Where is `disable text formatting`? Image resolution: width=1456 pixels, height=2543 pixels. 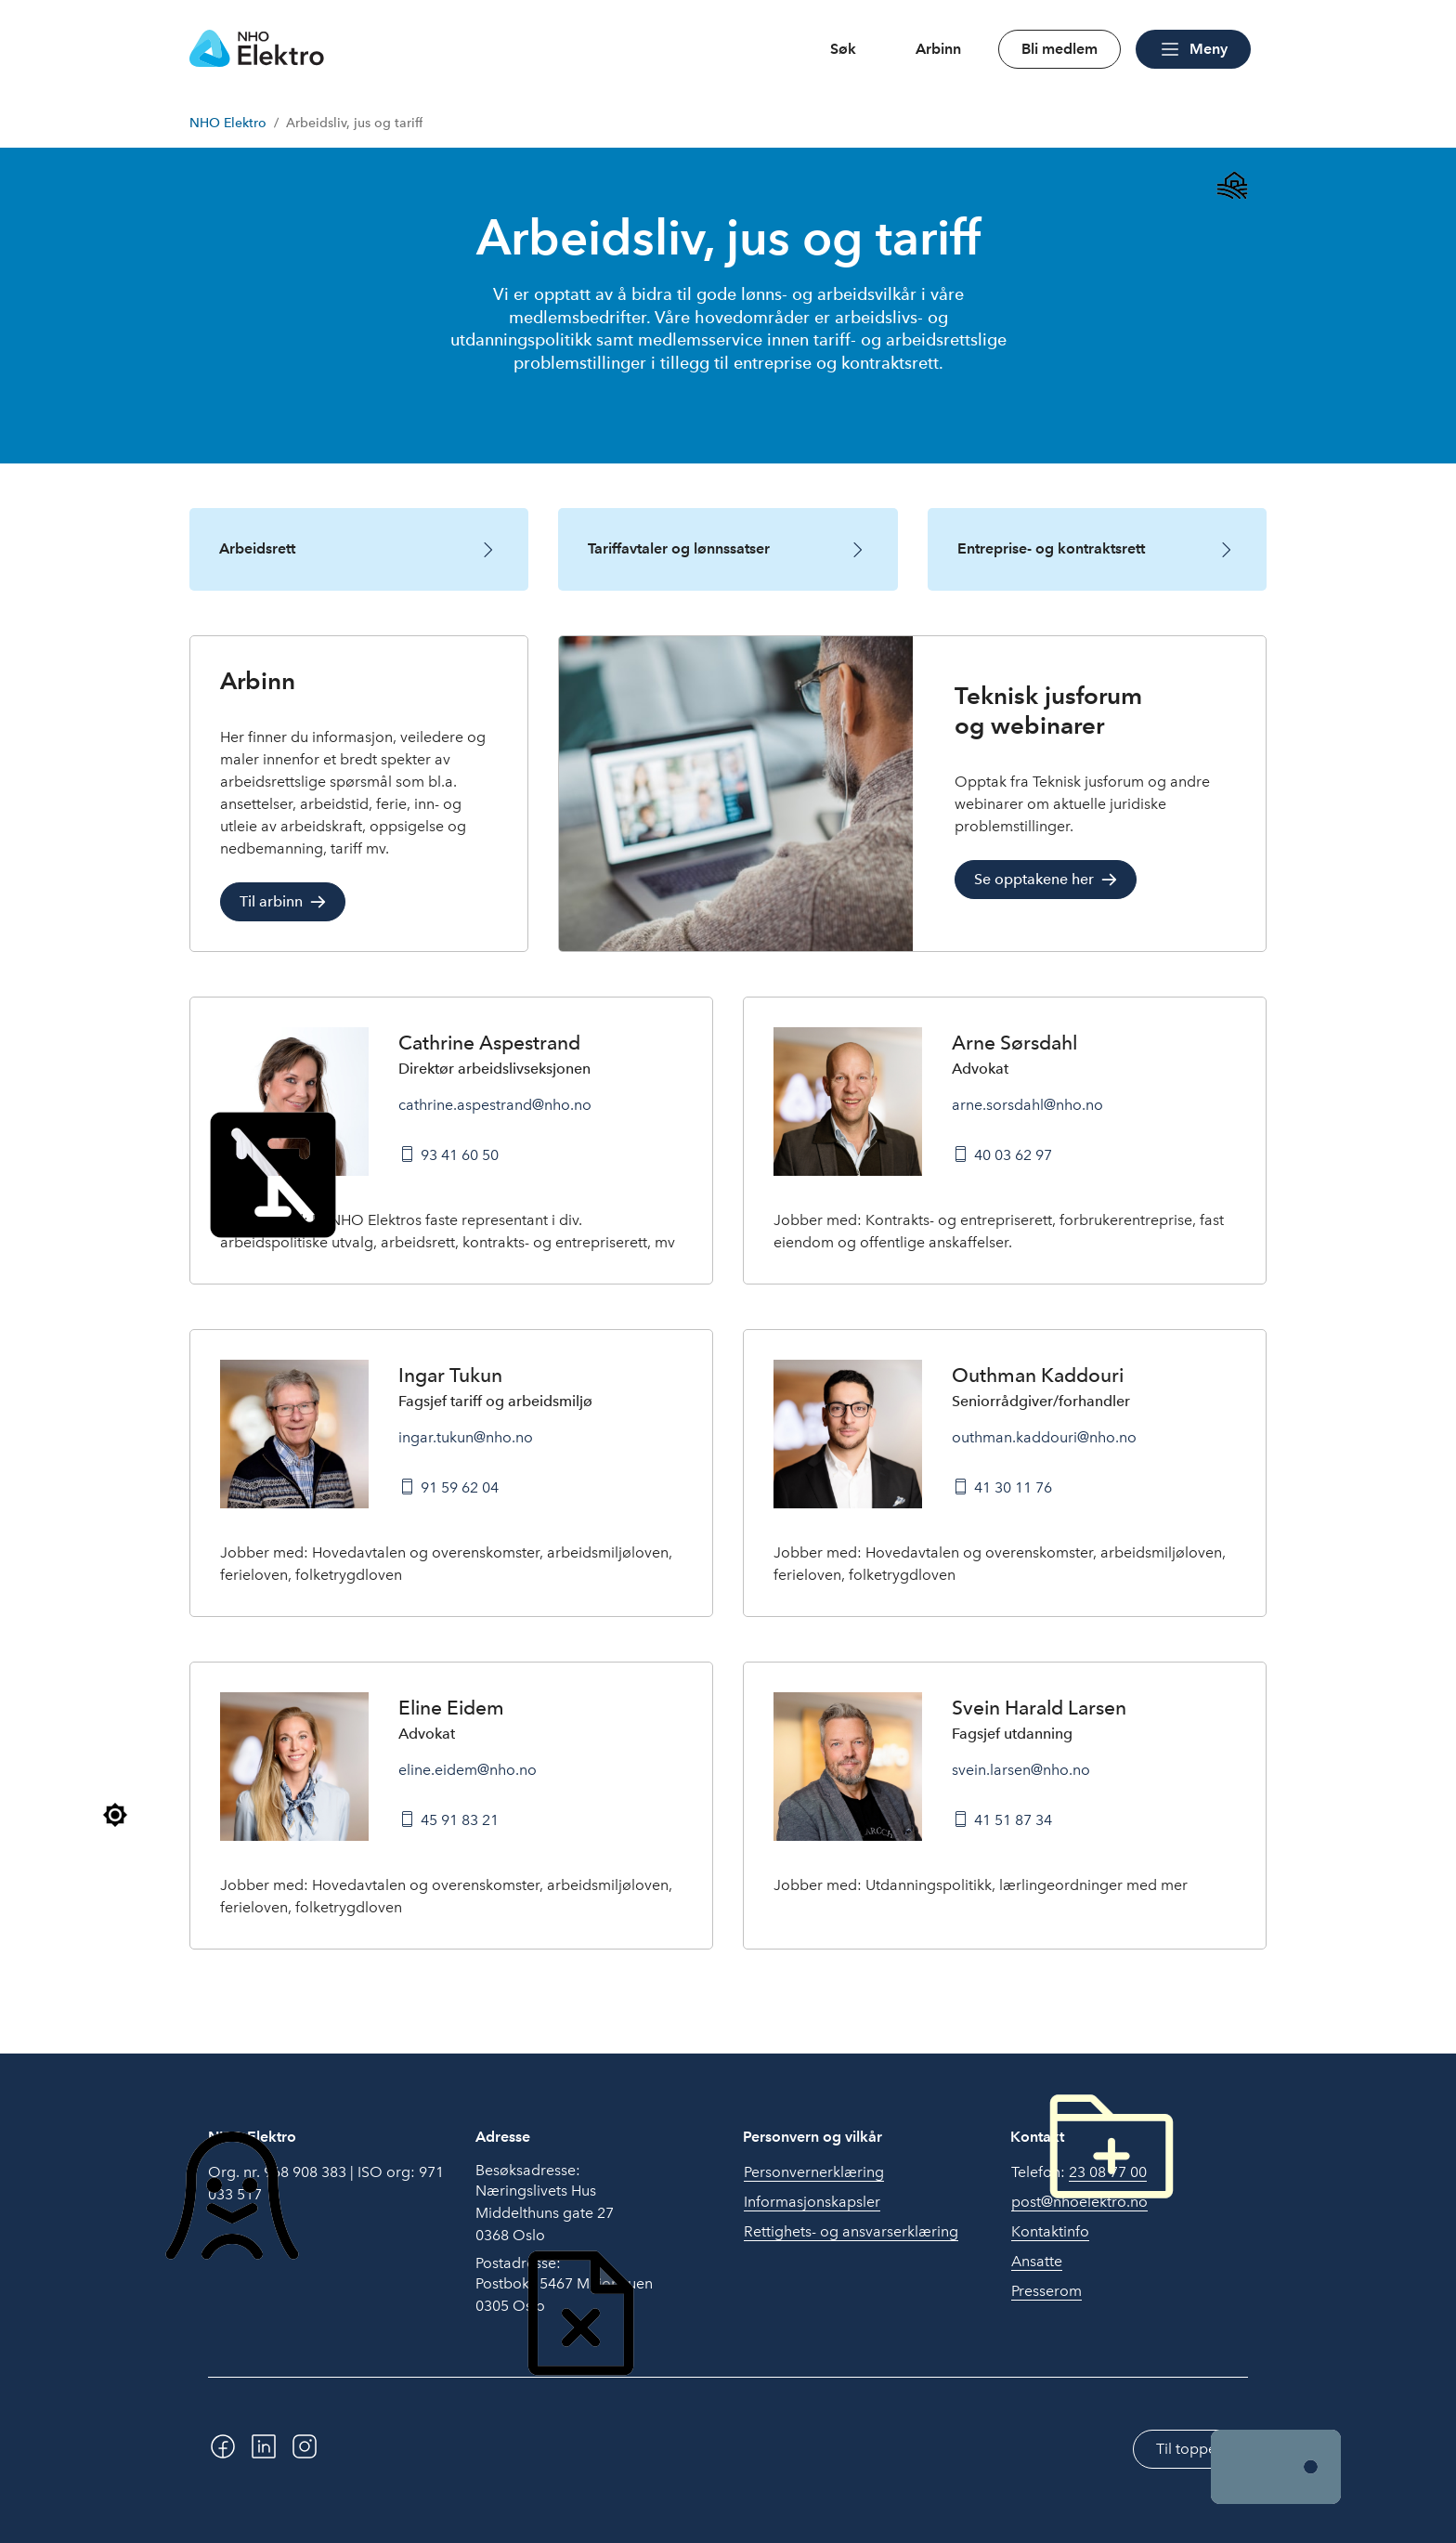 disable text formatting is located at coordinates (273, 1175).